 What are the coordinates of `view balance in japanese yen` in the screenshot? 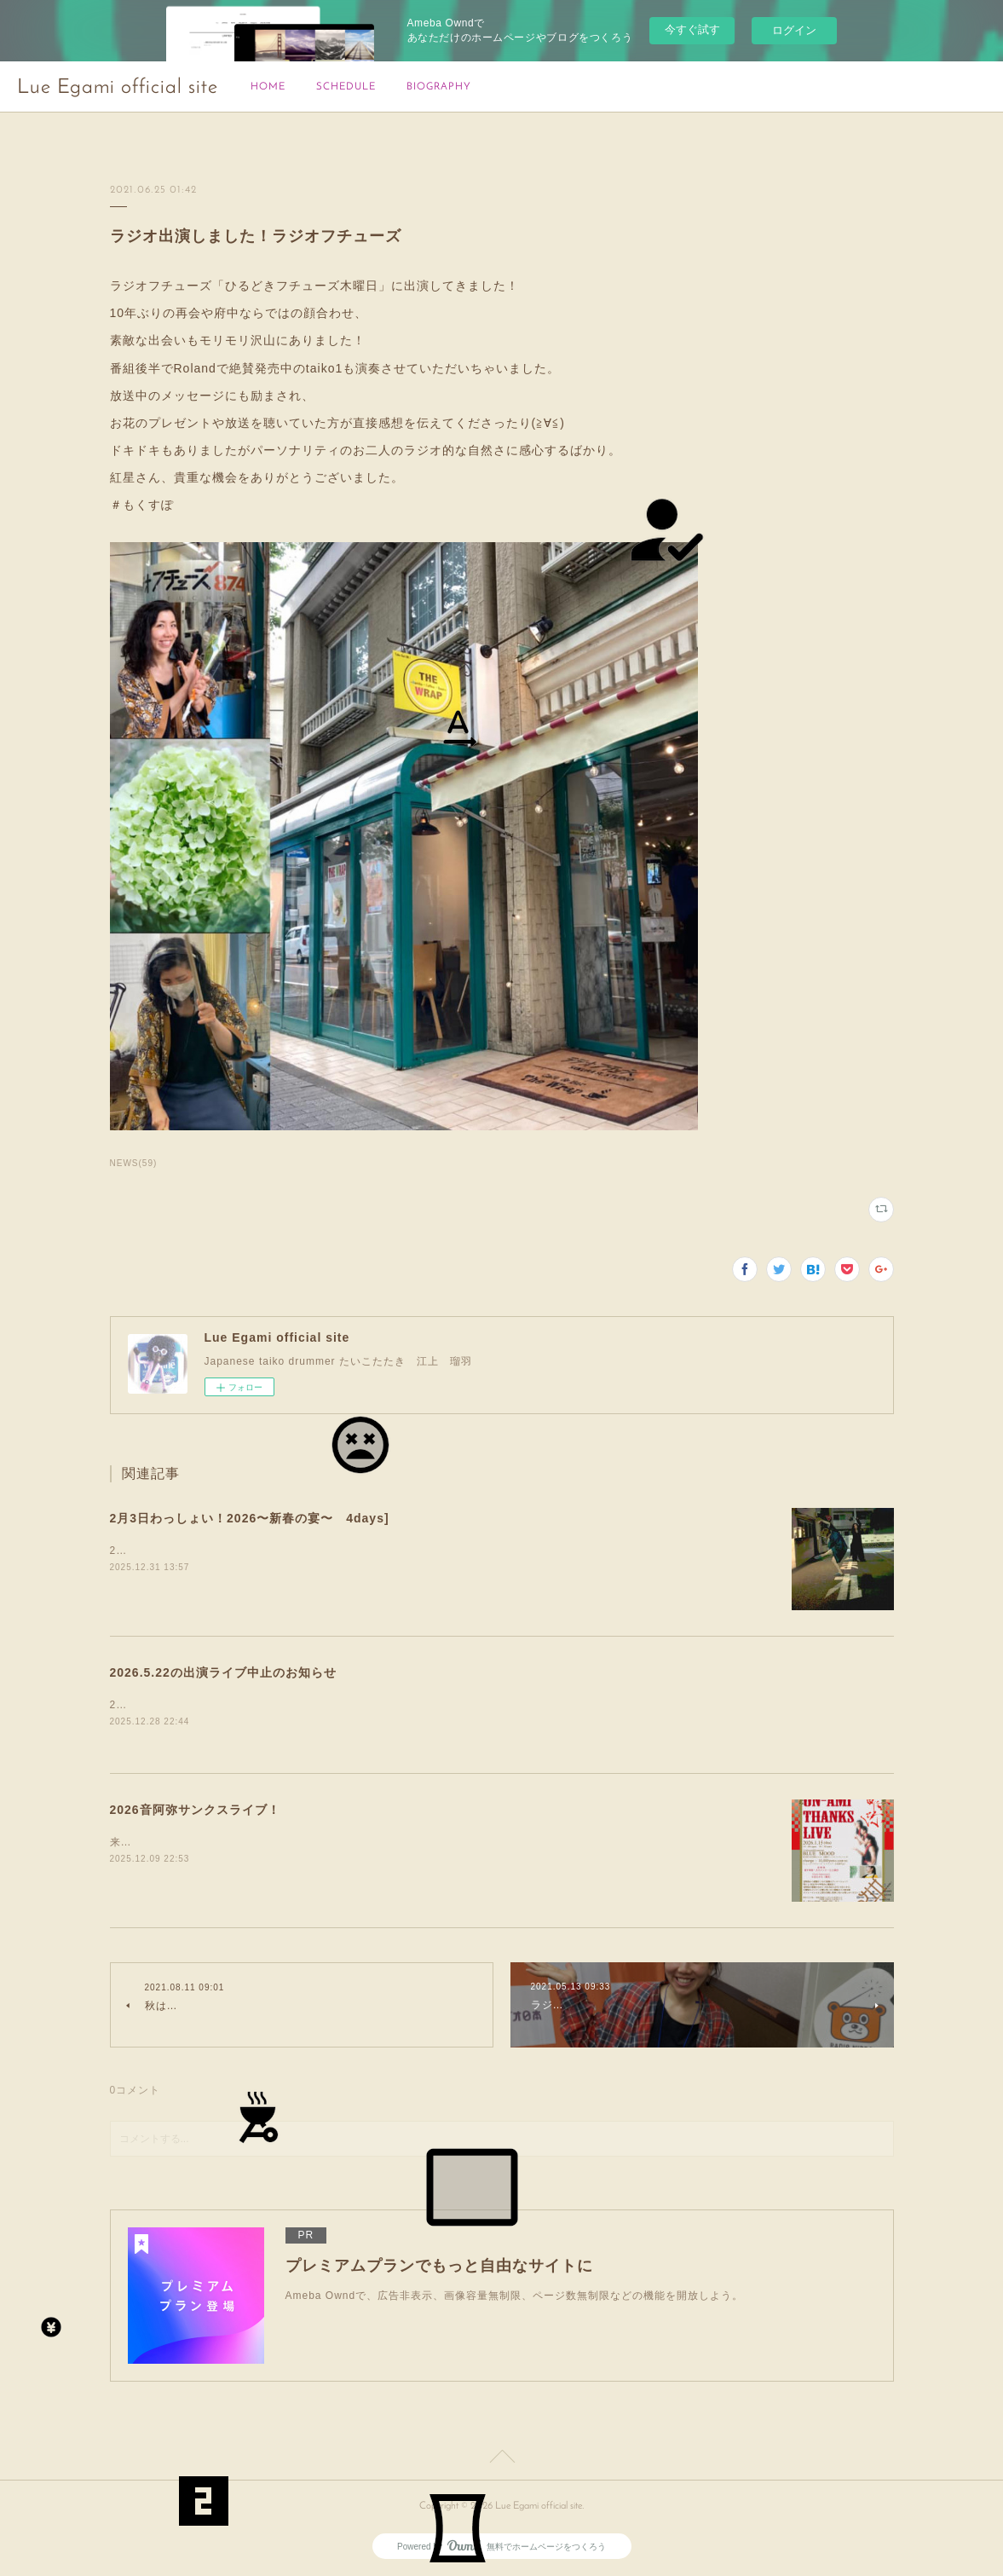 It's located at (51, 2327).